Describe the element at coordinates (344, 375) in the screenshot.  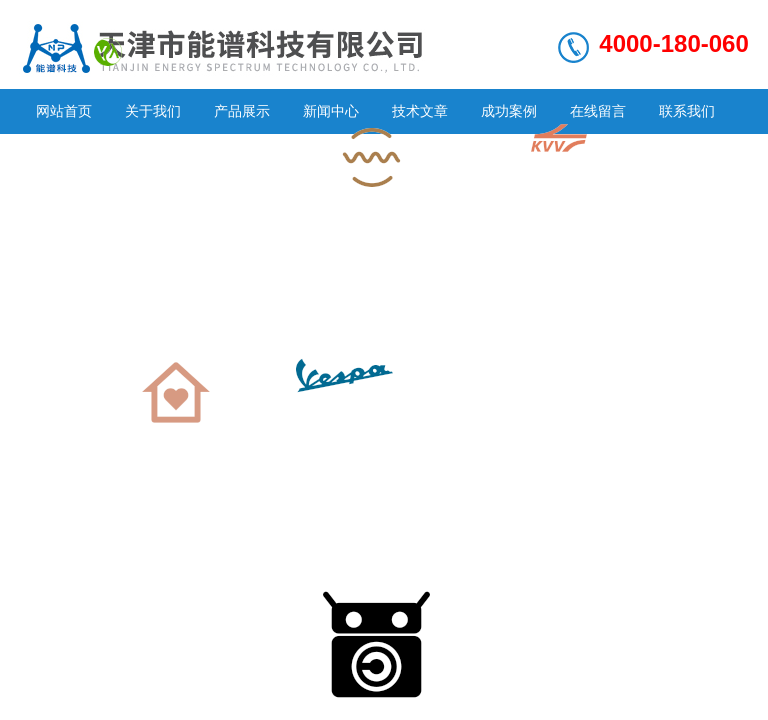
I see `vespa brand logo` at that location.